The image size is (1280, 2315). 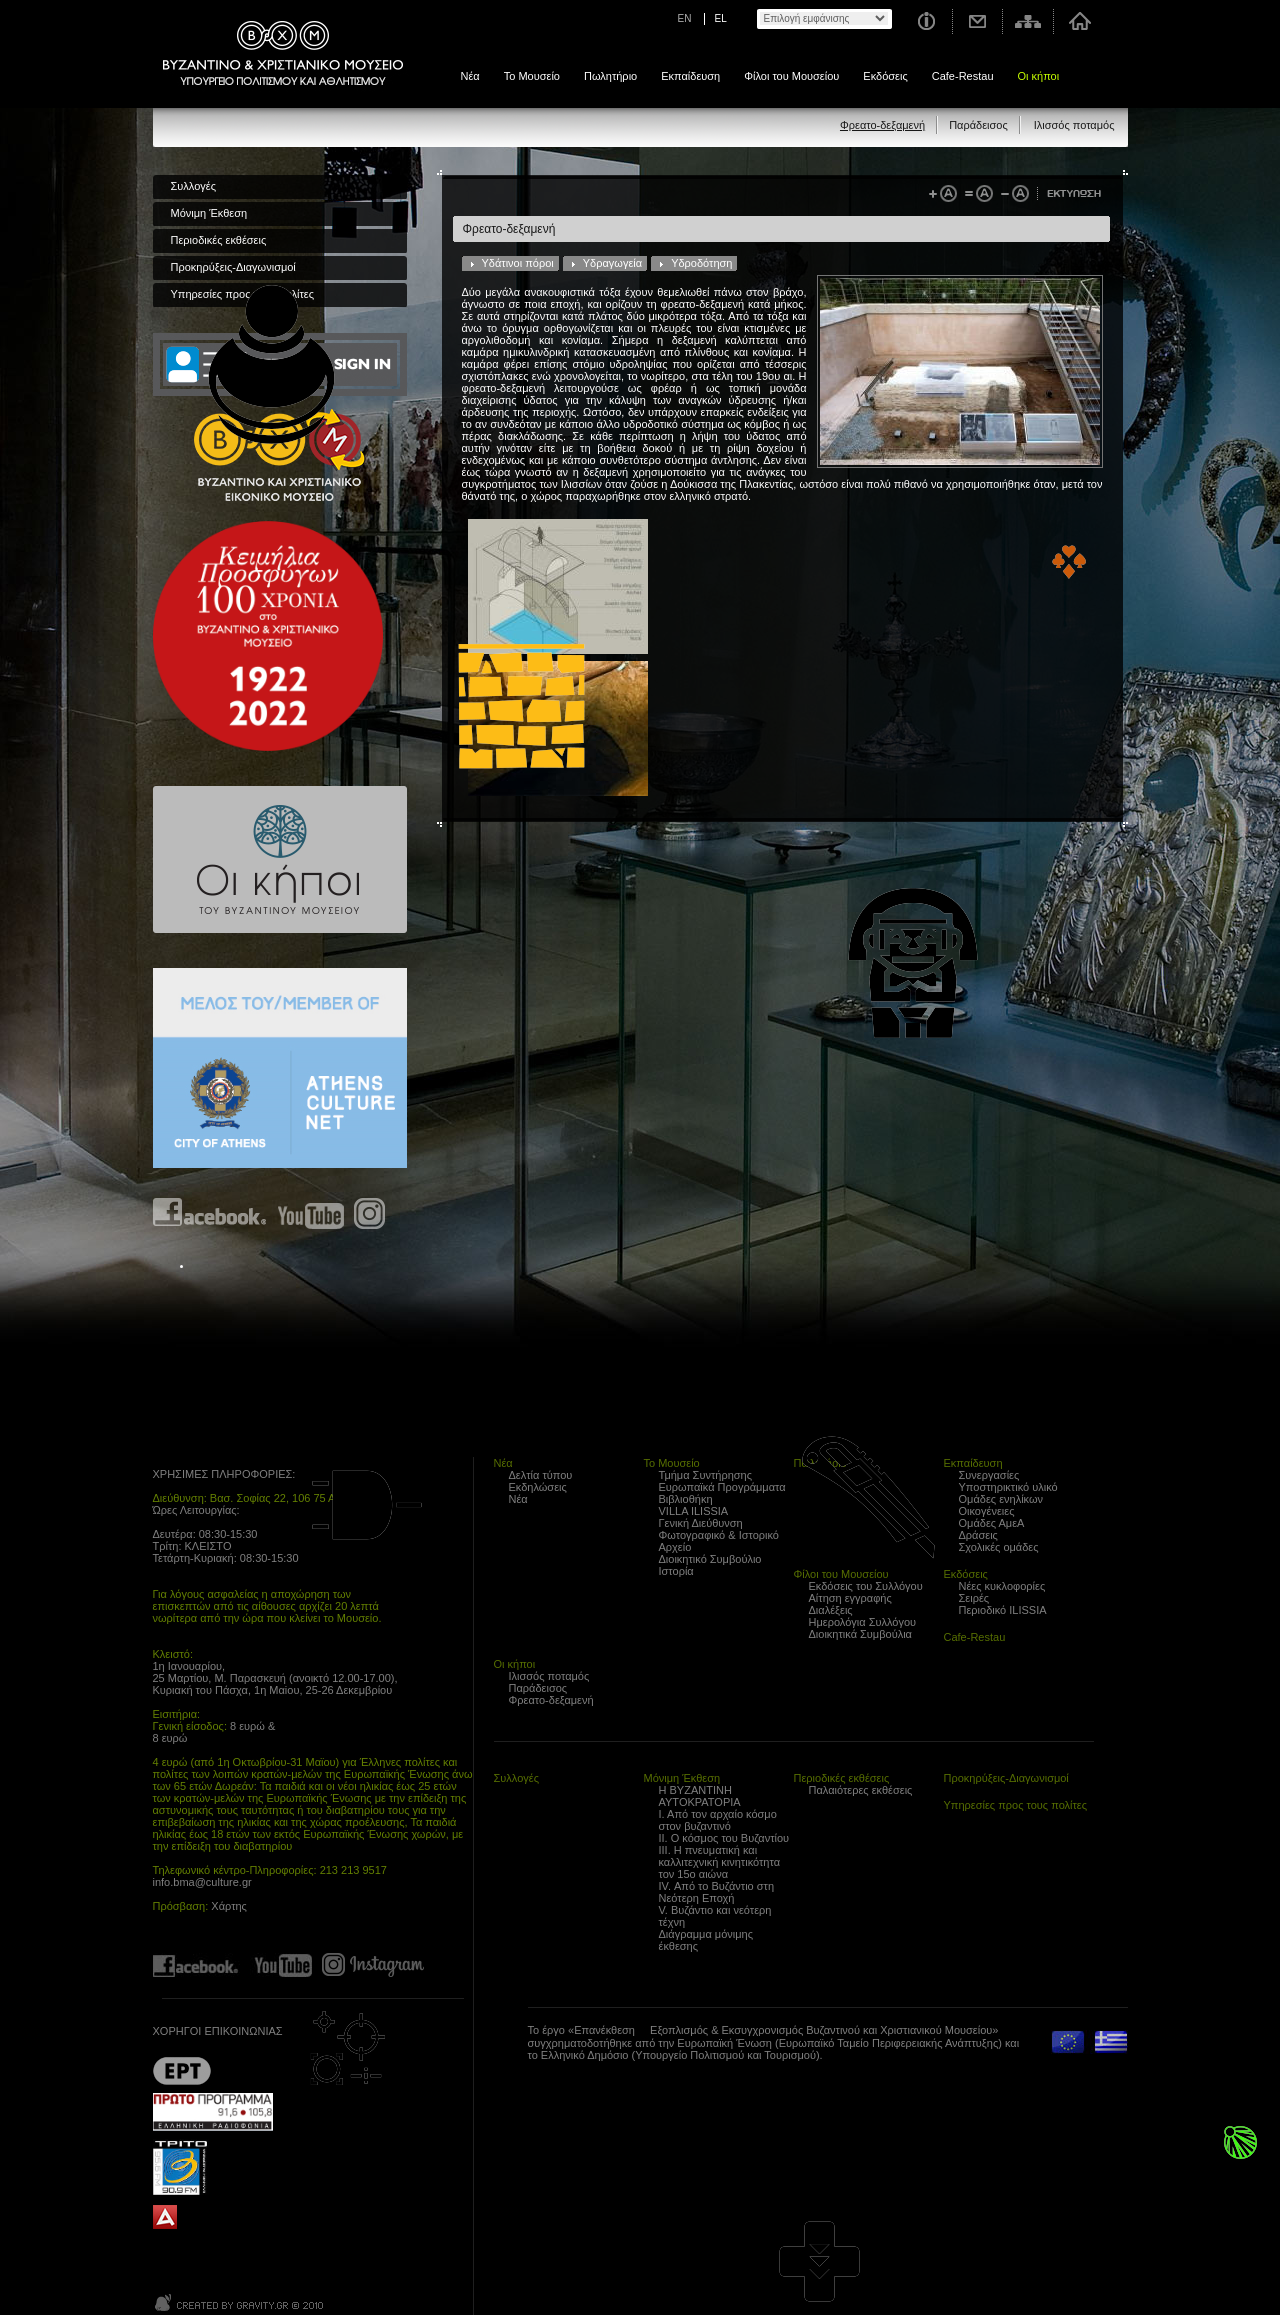 I want to click on represents an AND logic gate in a circuit diagram, so click(x=367, y=1505).